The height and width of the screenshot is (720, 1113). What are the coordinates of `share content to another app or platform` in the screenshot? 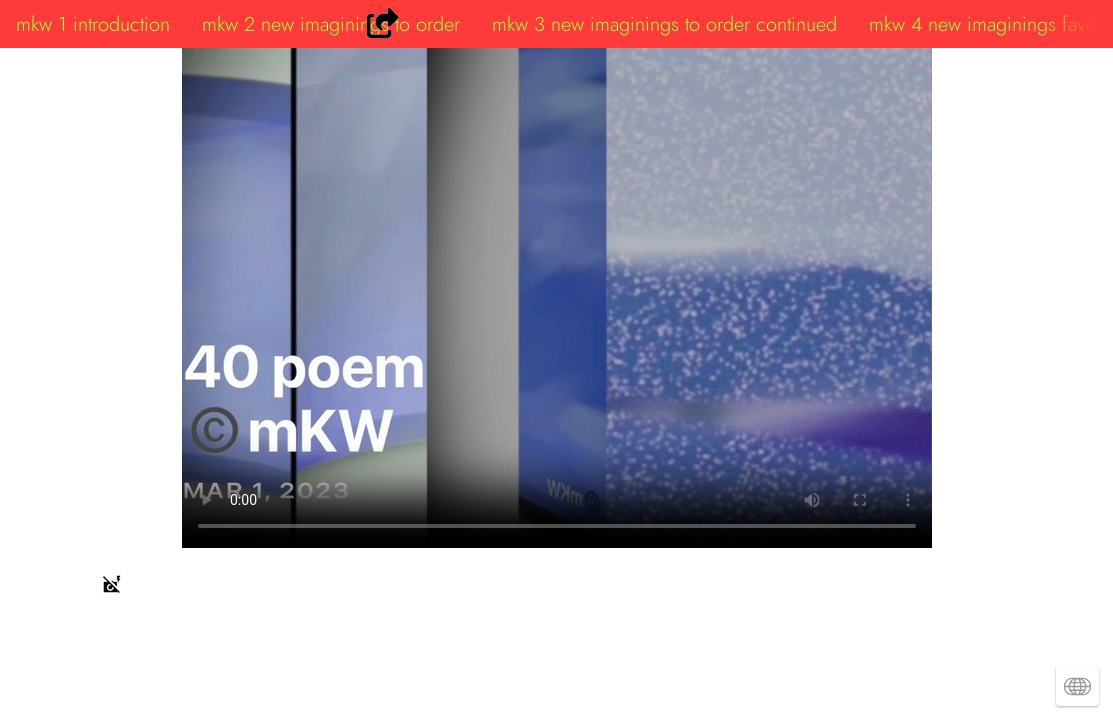 It's located at (382, 23).